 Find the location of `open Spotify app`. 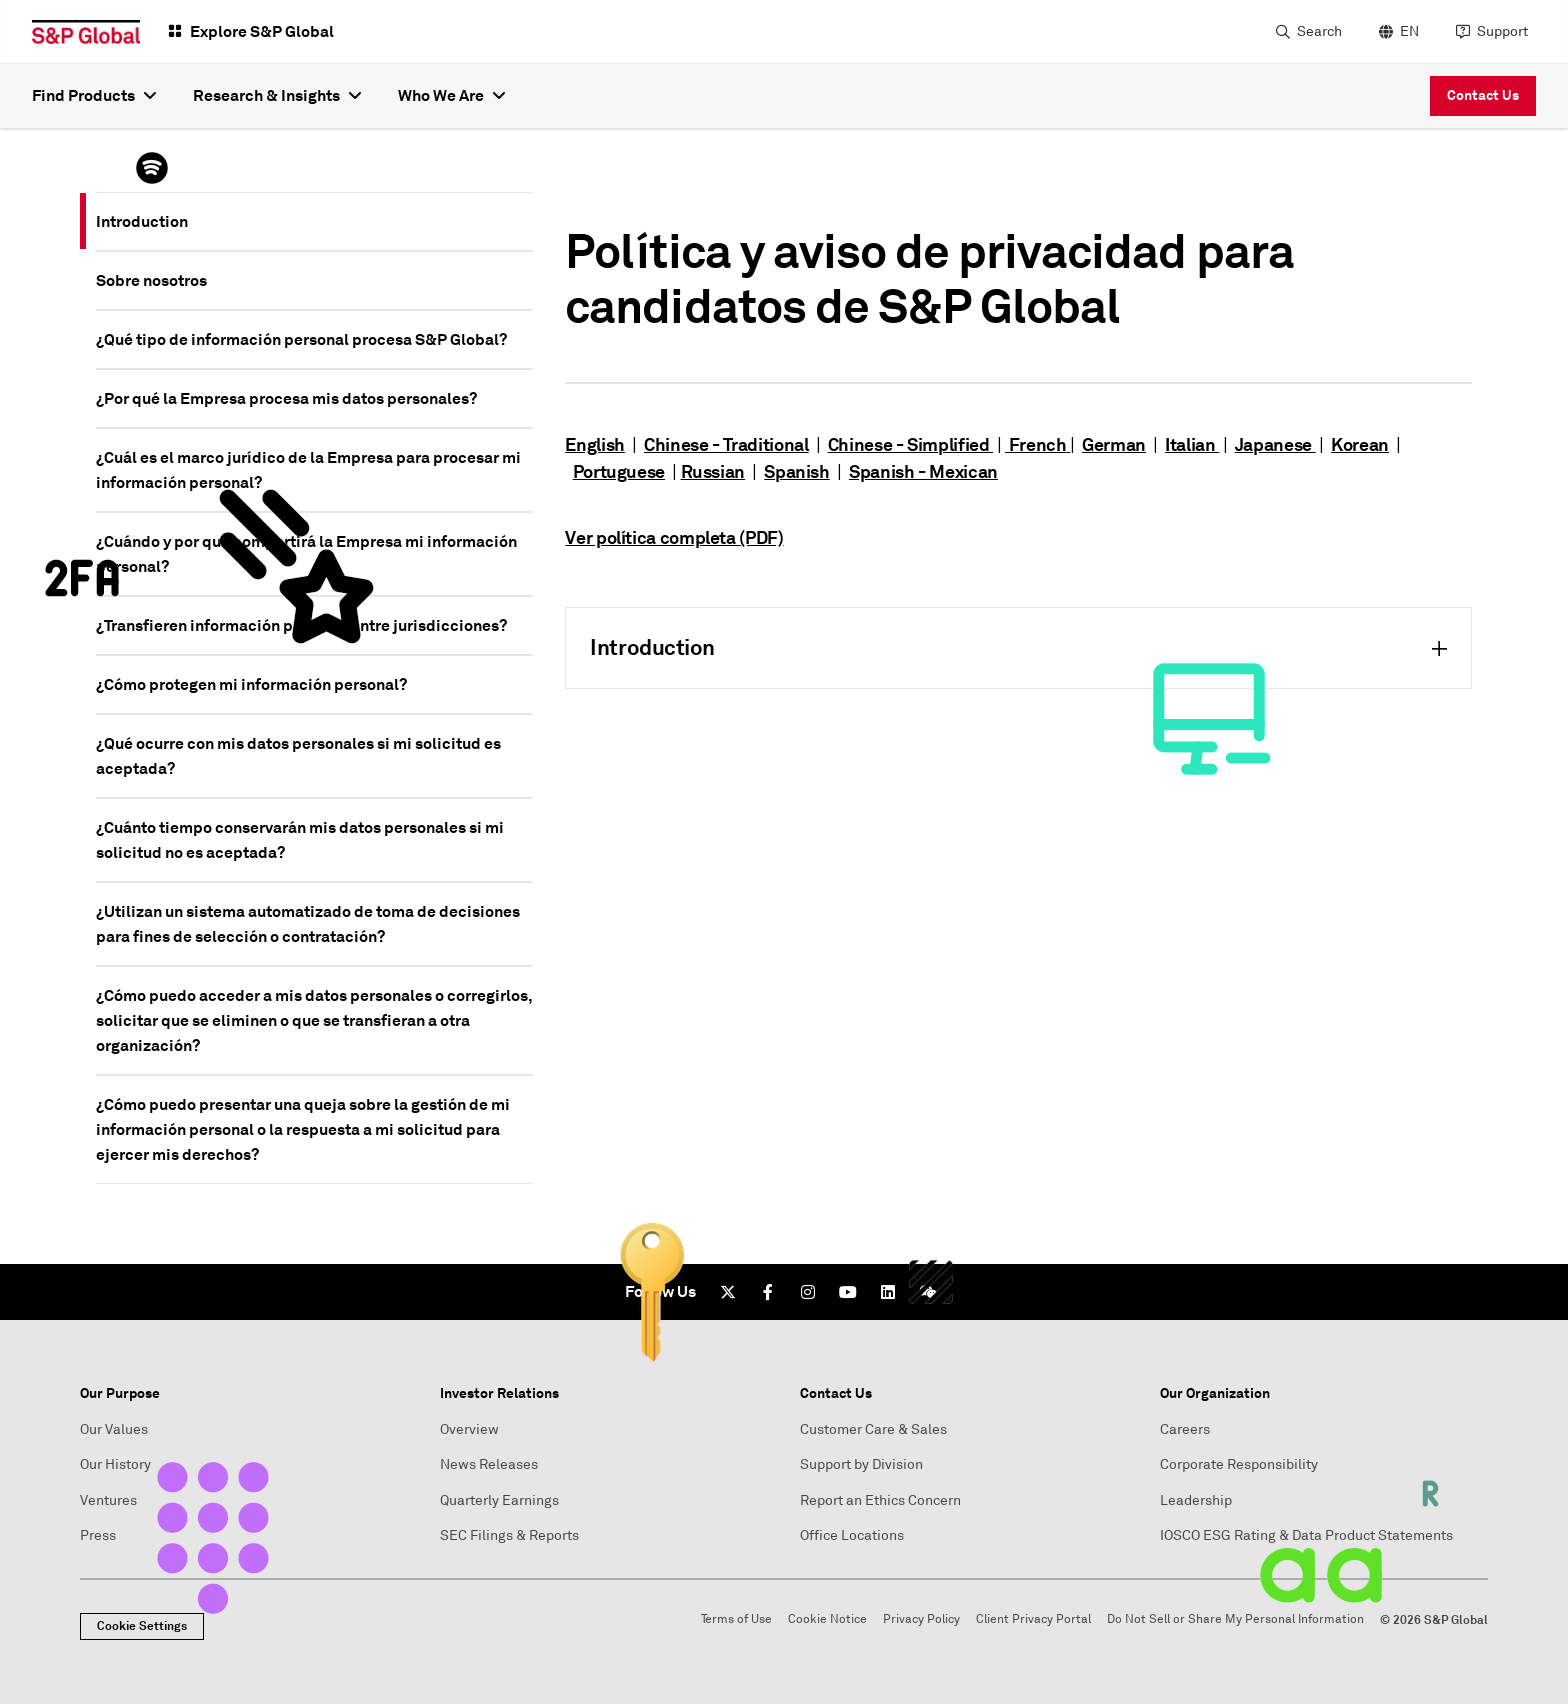

open Spotify app is located at coordinates (152, 168).